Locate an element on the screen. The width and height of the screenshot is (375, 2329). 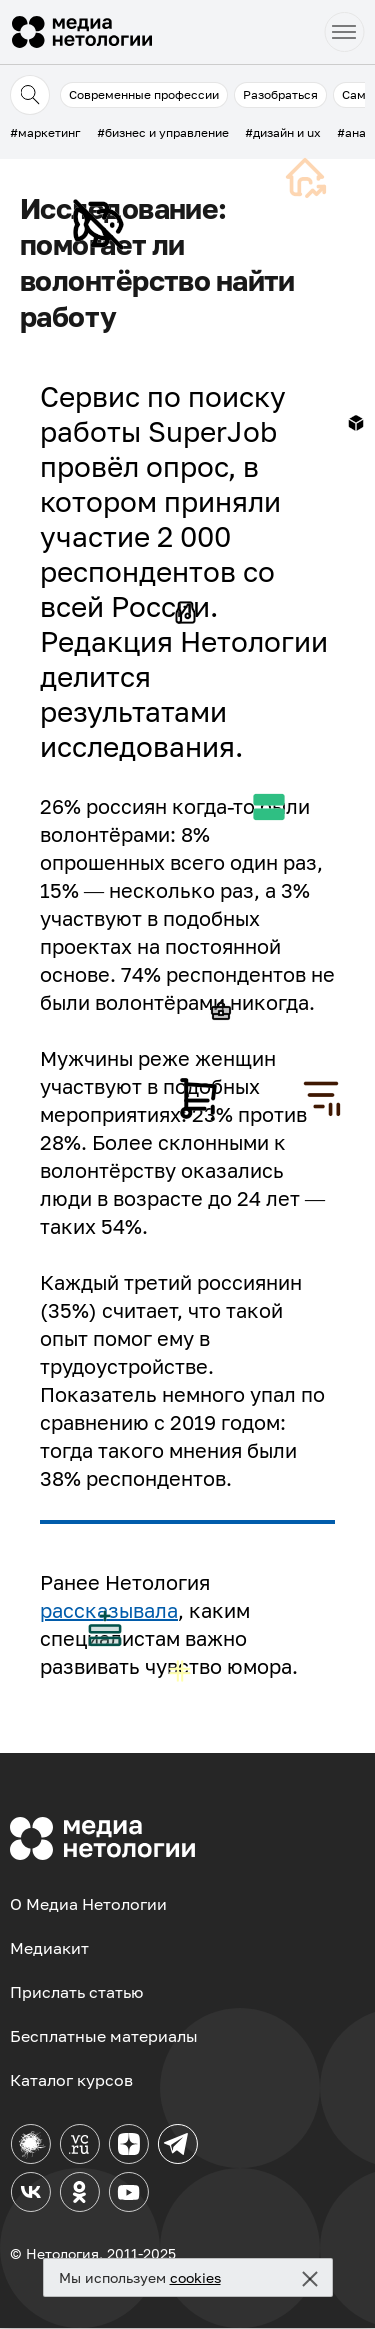
view home analytics and statistics is located at coordinates (305, 177).